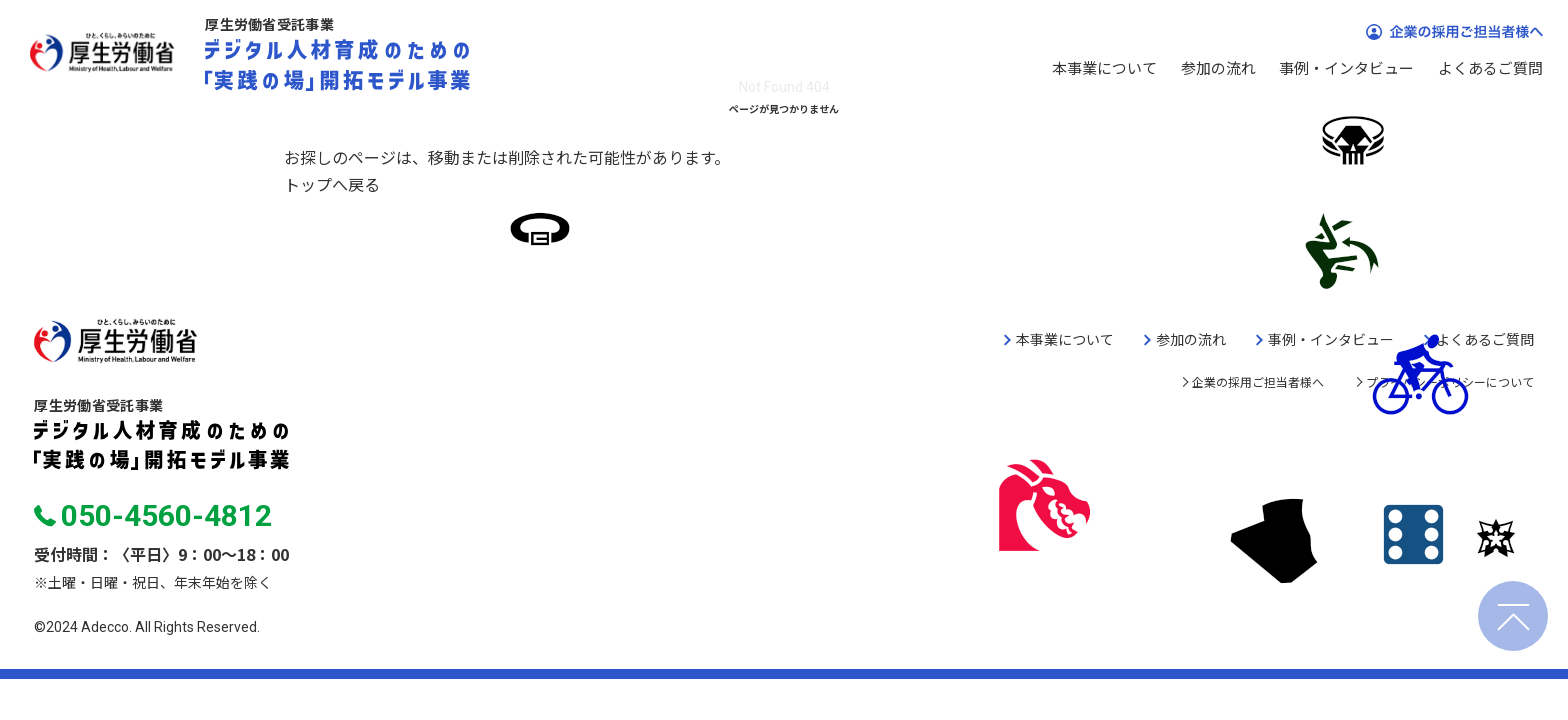 The image size is (1568, 720). I want to click on decorative emblem or badge element, so click(1496, 538).